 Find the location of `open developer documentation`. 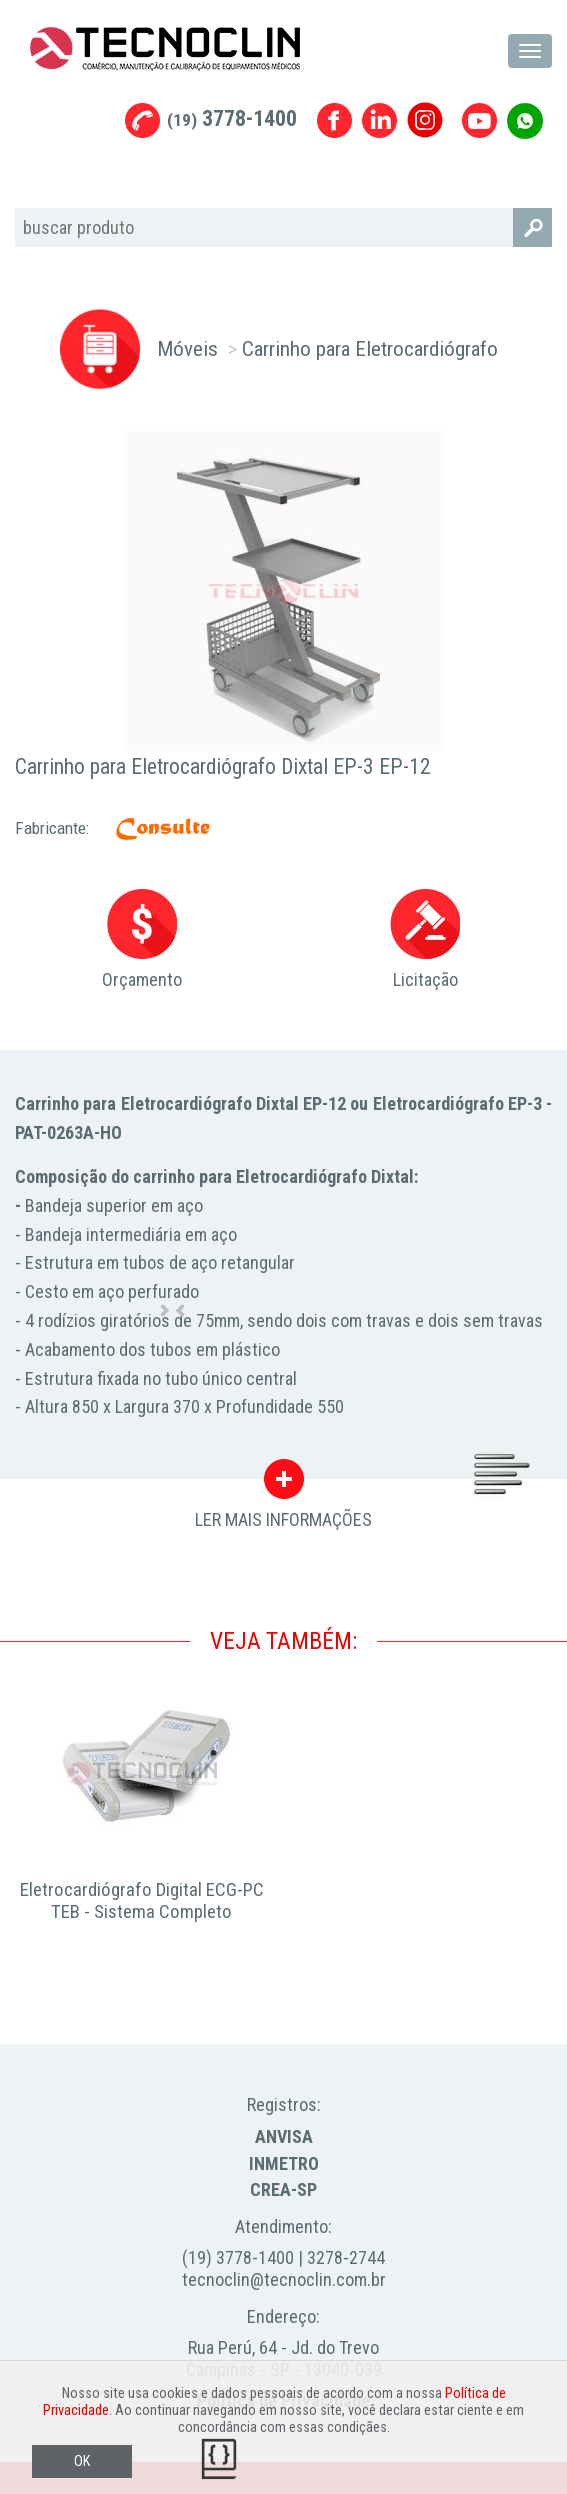

open developer documentation is located at coordinates (219, 2459).